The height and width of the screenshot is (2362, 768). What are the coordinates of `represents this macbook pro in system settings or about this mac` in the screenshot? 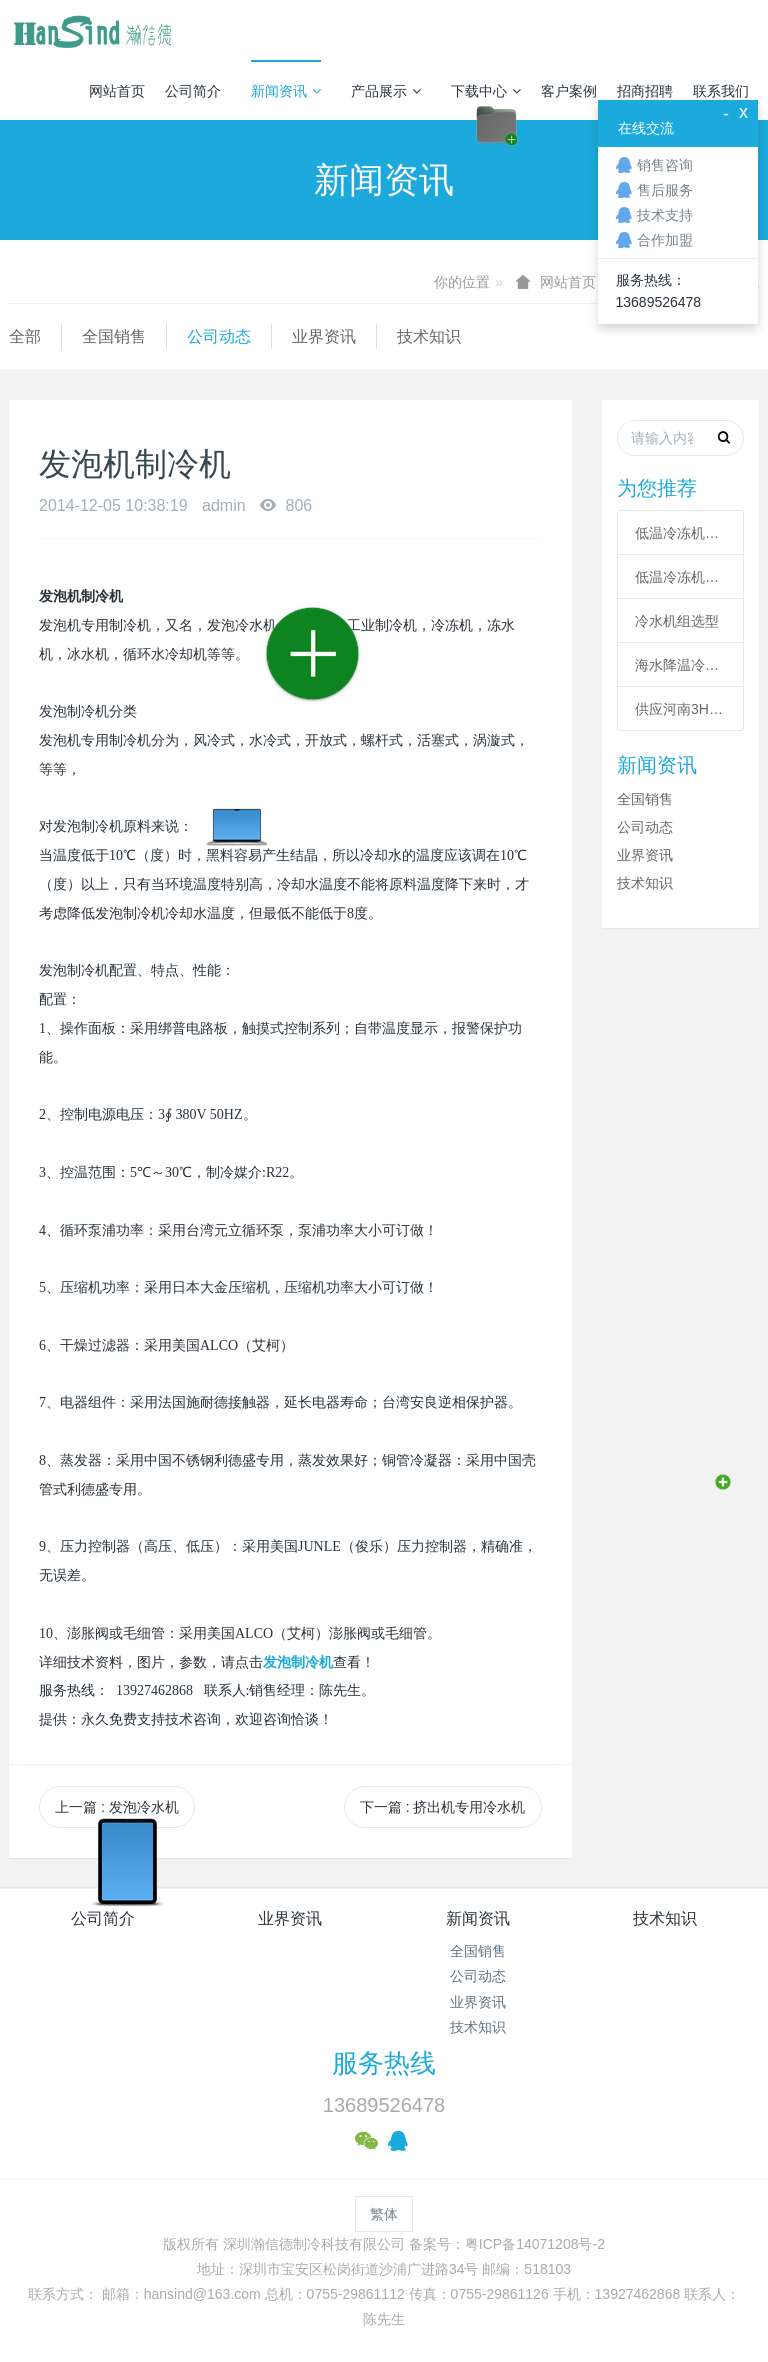 It's located at (237, 825).